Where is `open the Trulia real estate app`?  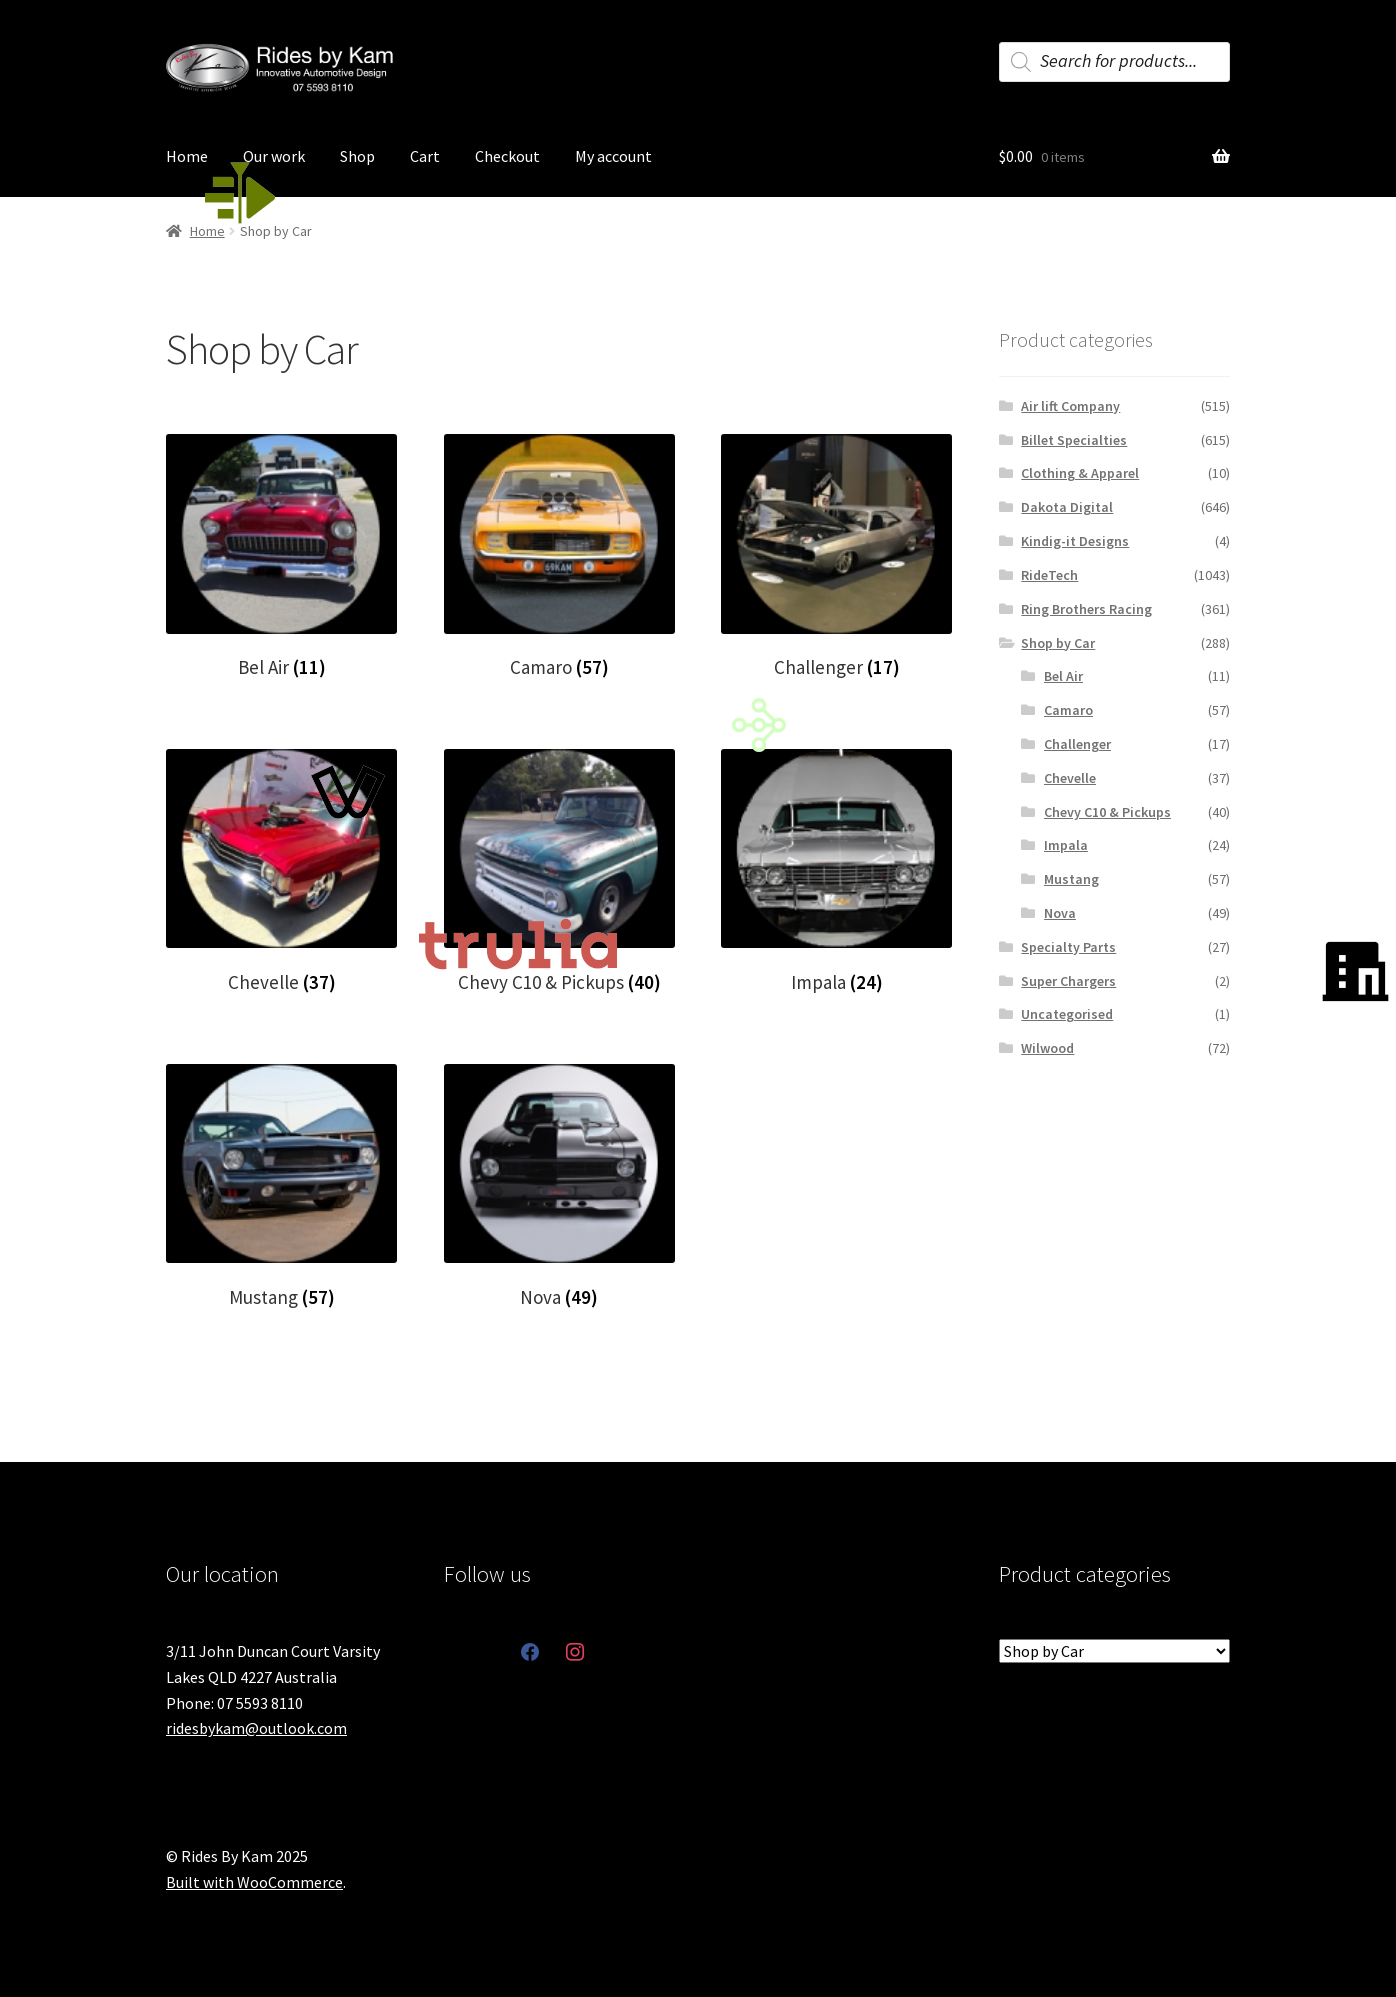
open the Trulia real estate app is located at coordinates (518, 944).